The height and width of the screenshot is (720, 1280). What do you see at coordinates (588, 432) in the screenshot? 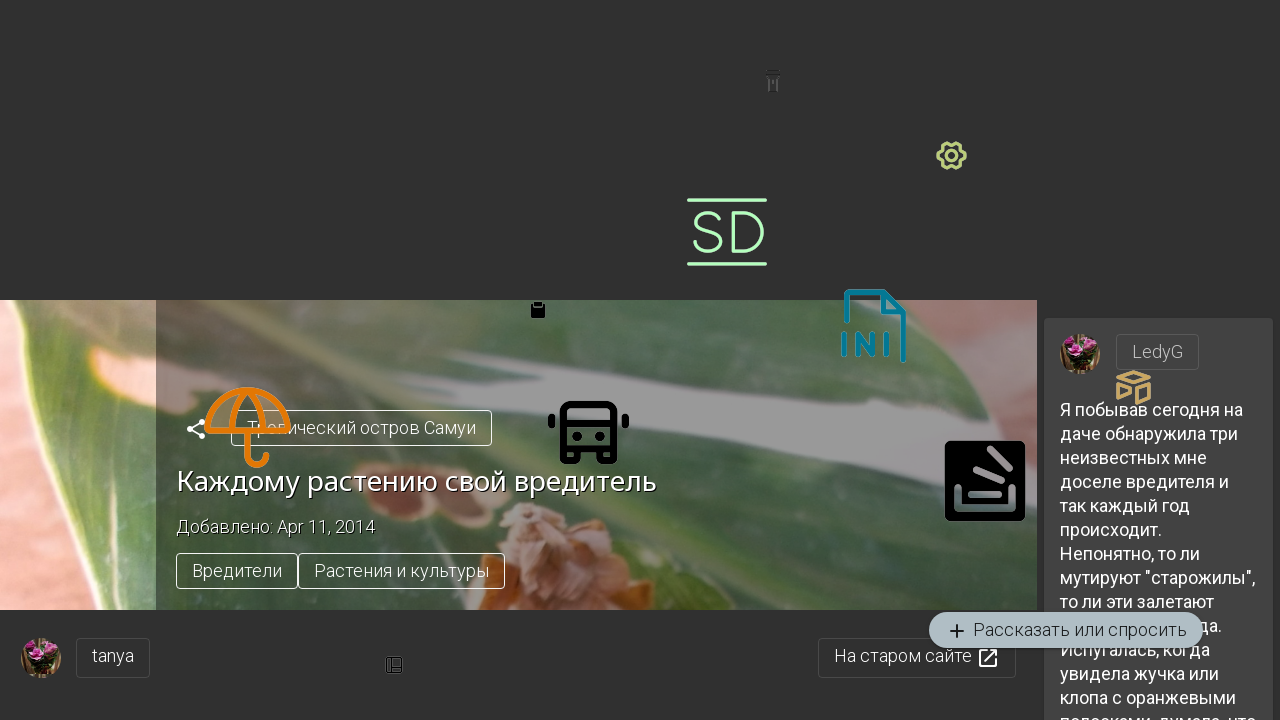
I see `view bus routes or schedules` at bounding box center [588, 432].